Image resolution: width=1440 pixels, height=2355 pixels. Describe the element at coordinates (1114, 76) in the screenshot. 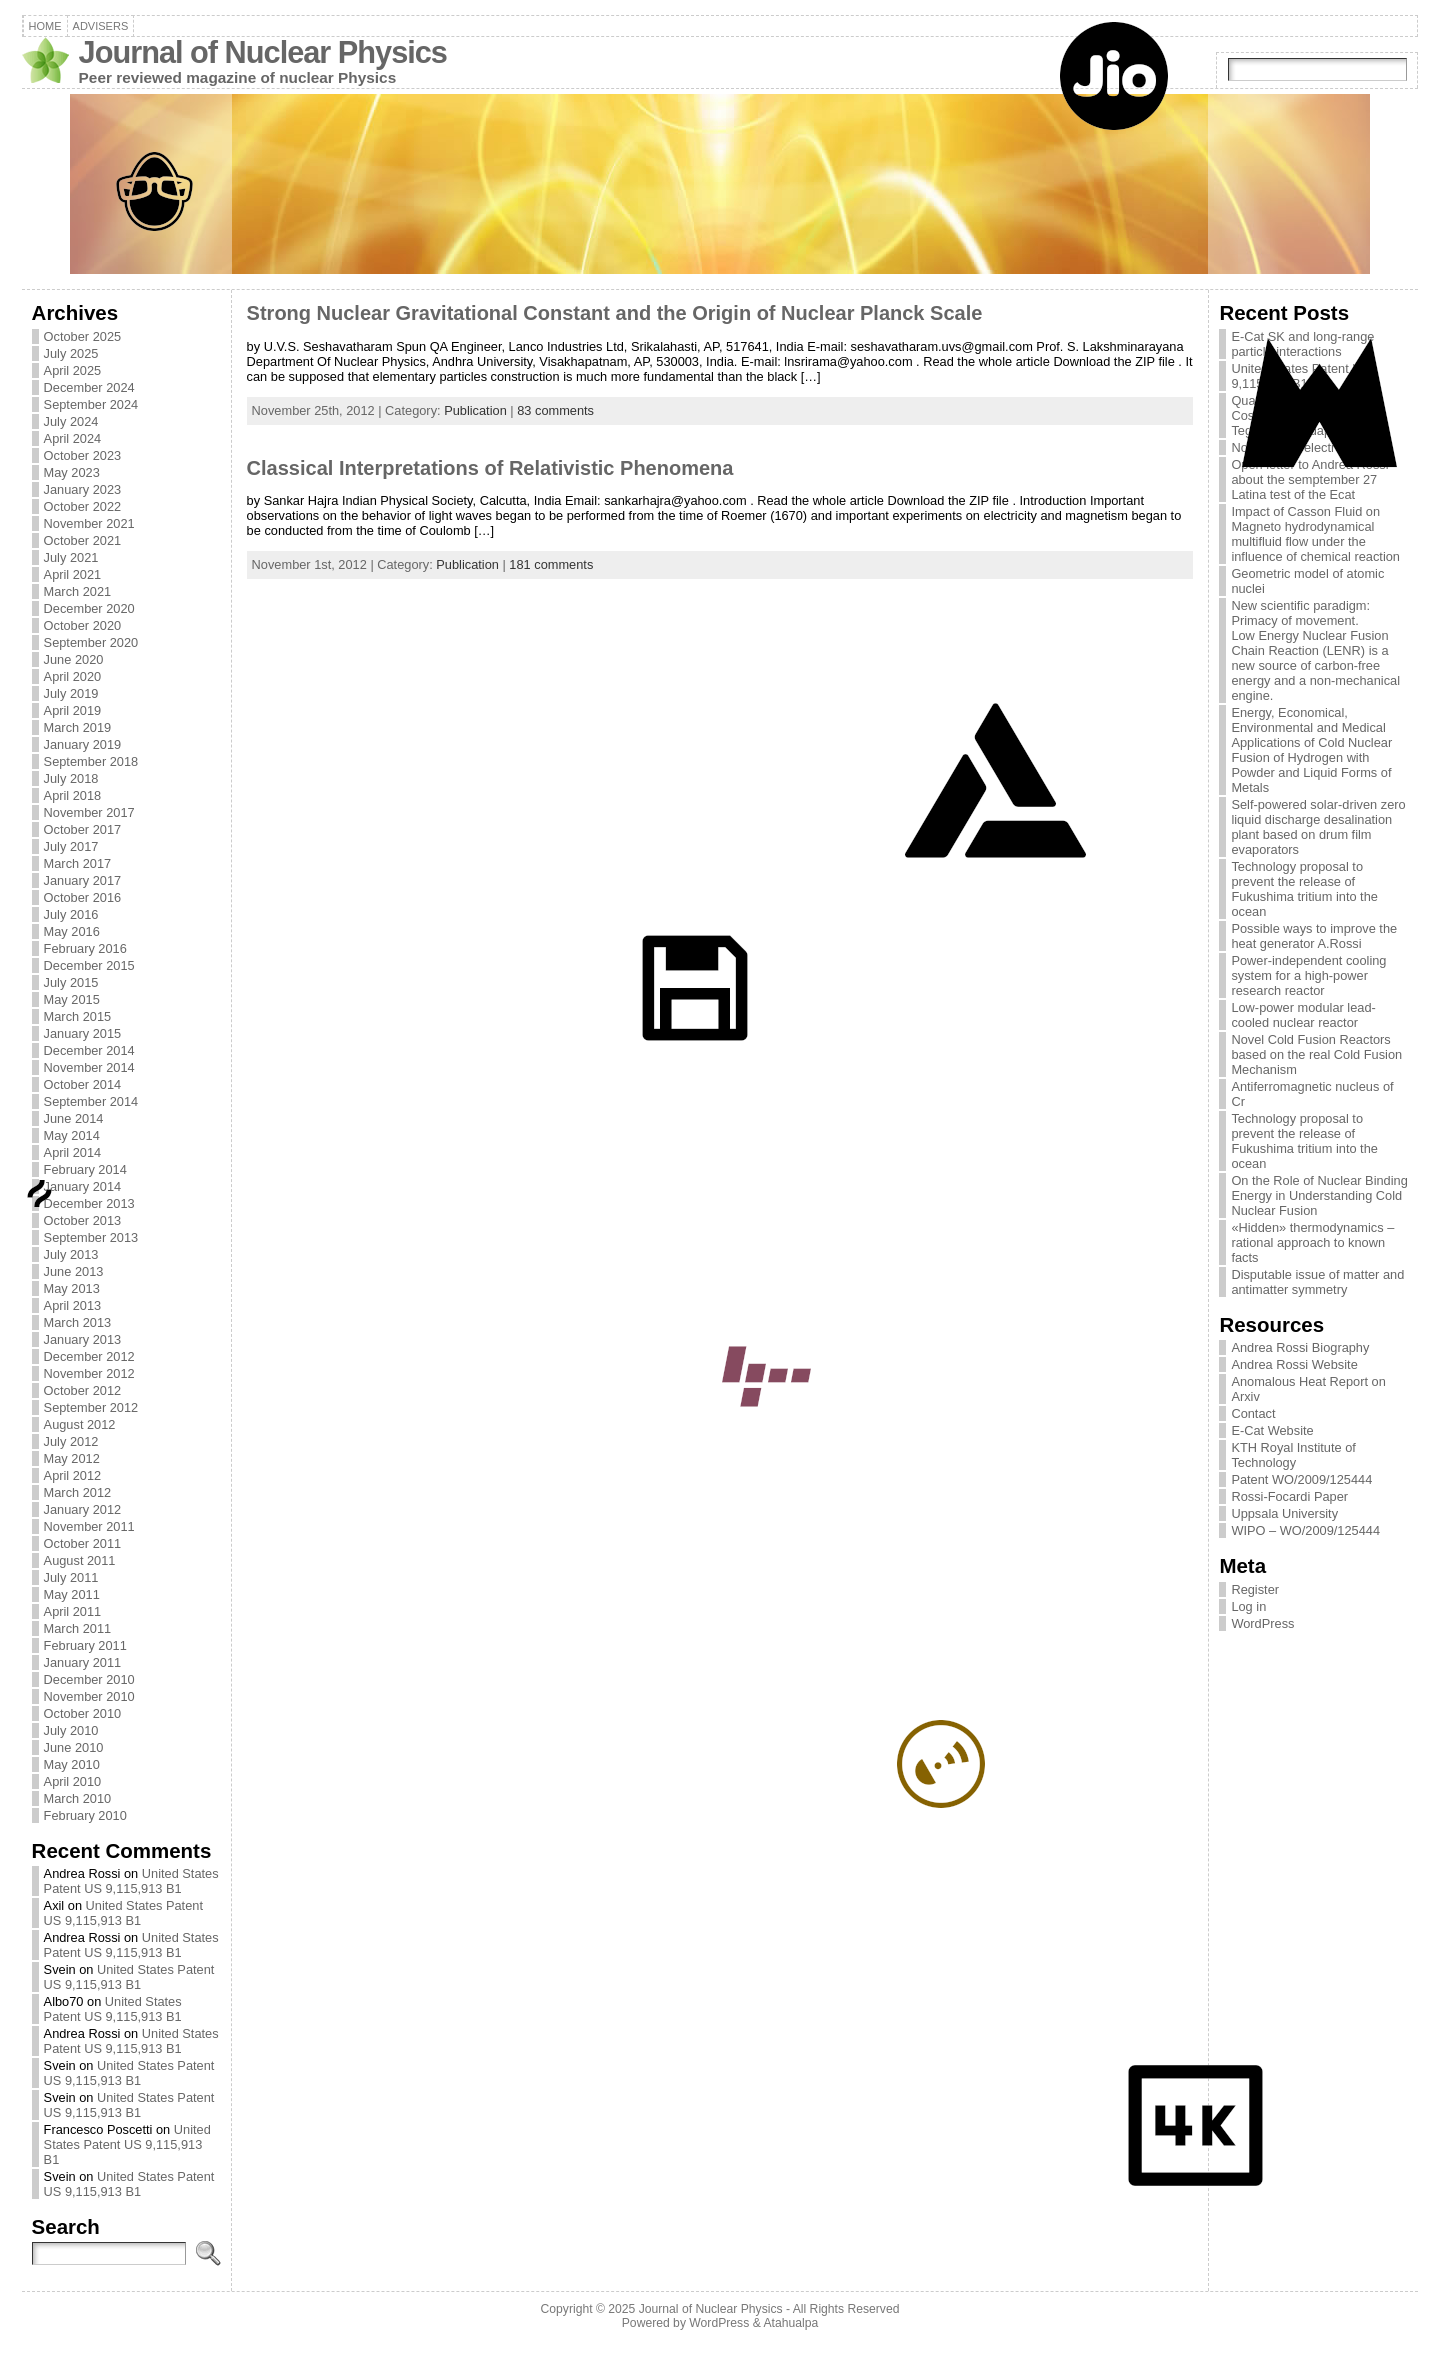

I see `jio app or service` at that location.